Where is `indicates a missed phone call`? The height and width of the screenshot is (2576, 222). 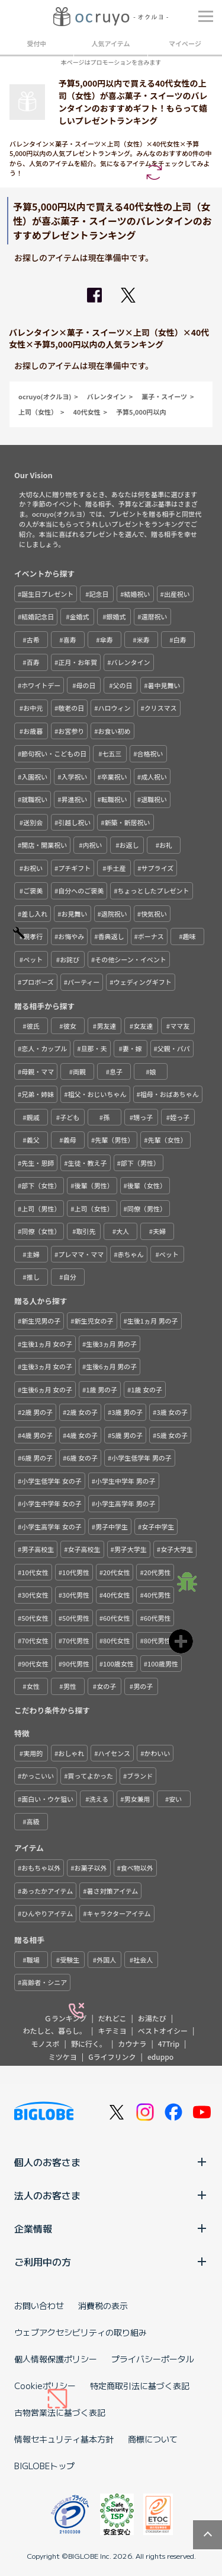
indicates a missed phone call is located at coordinates (76, 2011).